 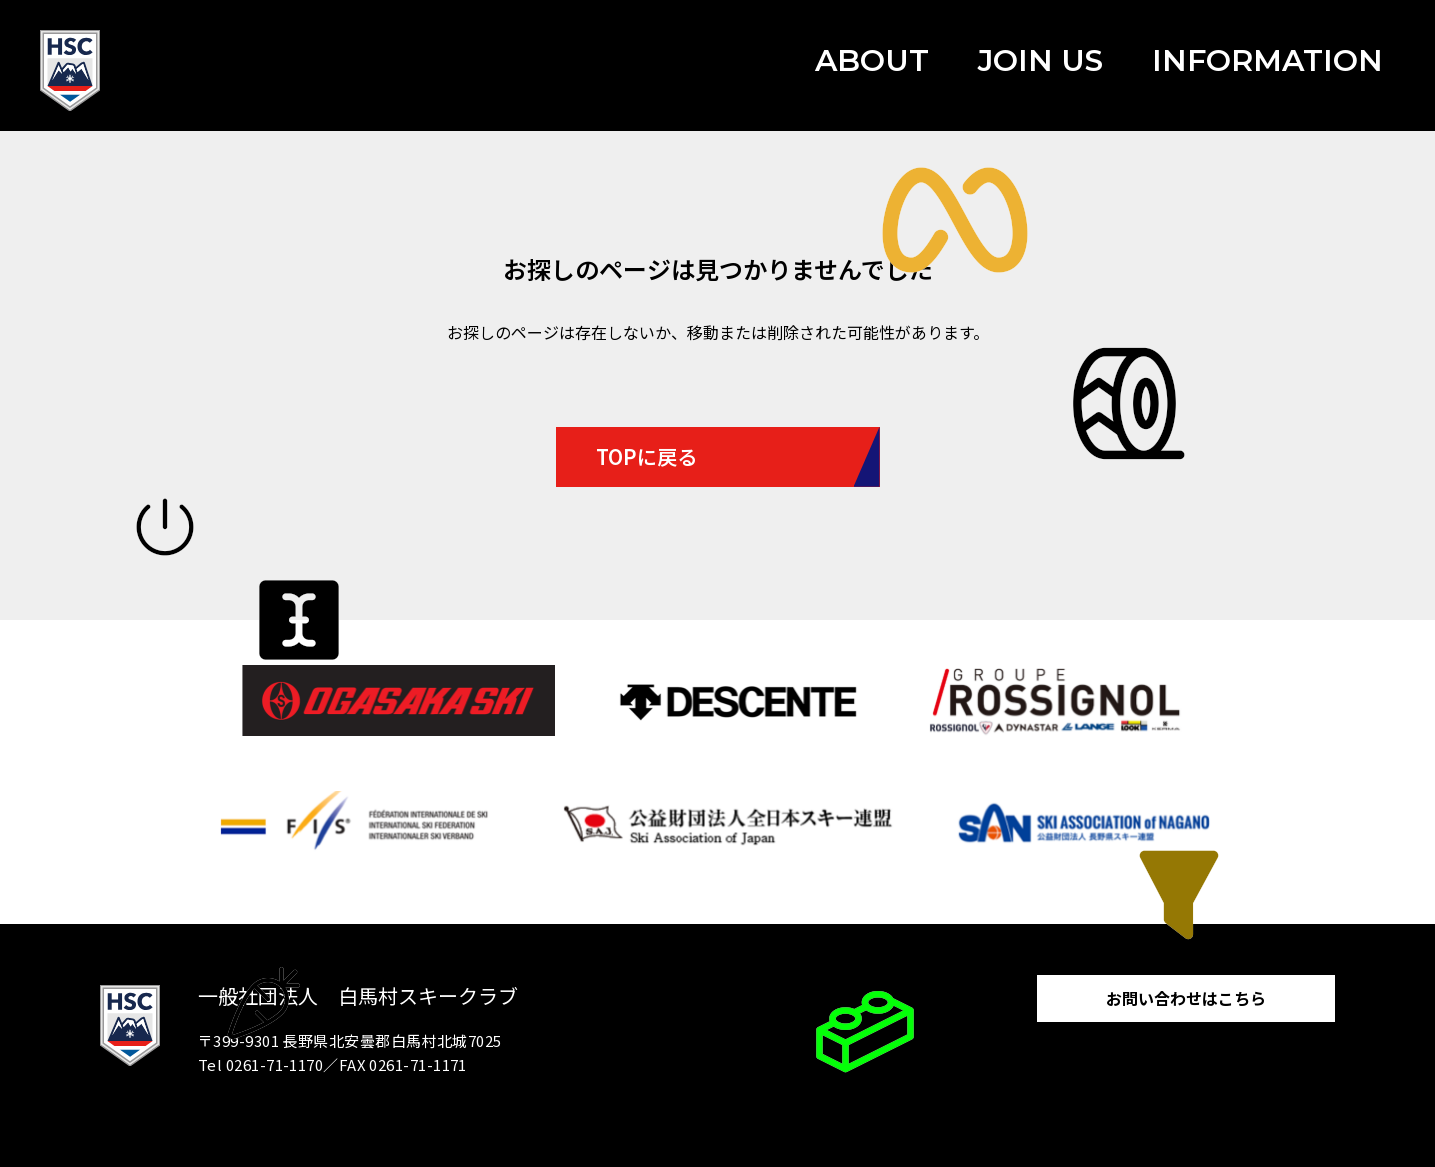 What do you see at coordinates (1124, 403) in the screenshot?
I see `view tire pressure or status` at bounding box center [1124, 403].